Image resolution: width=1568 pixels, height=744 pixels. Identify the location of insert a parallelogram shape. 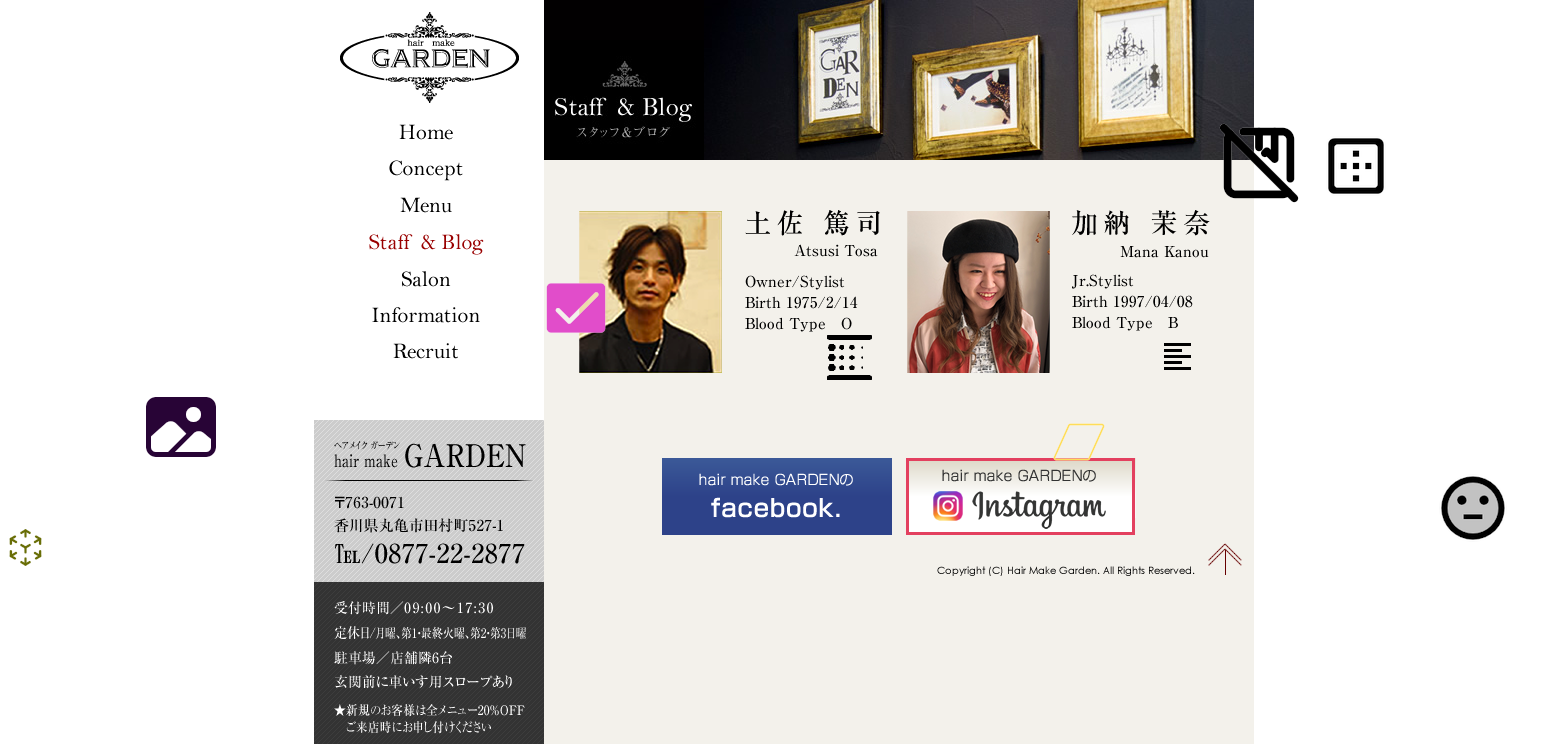
(1079, 442).